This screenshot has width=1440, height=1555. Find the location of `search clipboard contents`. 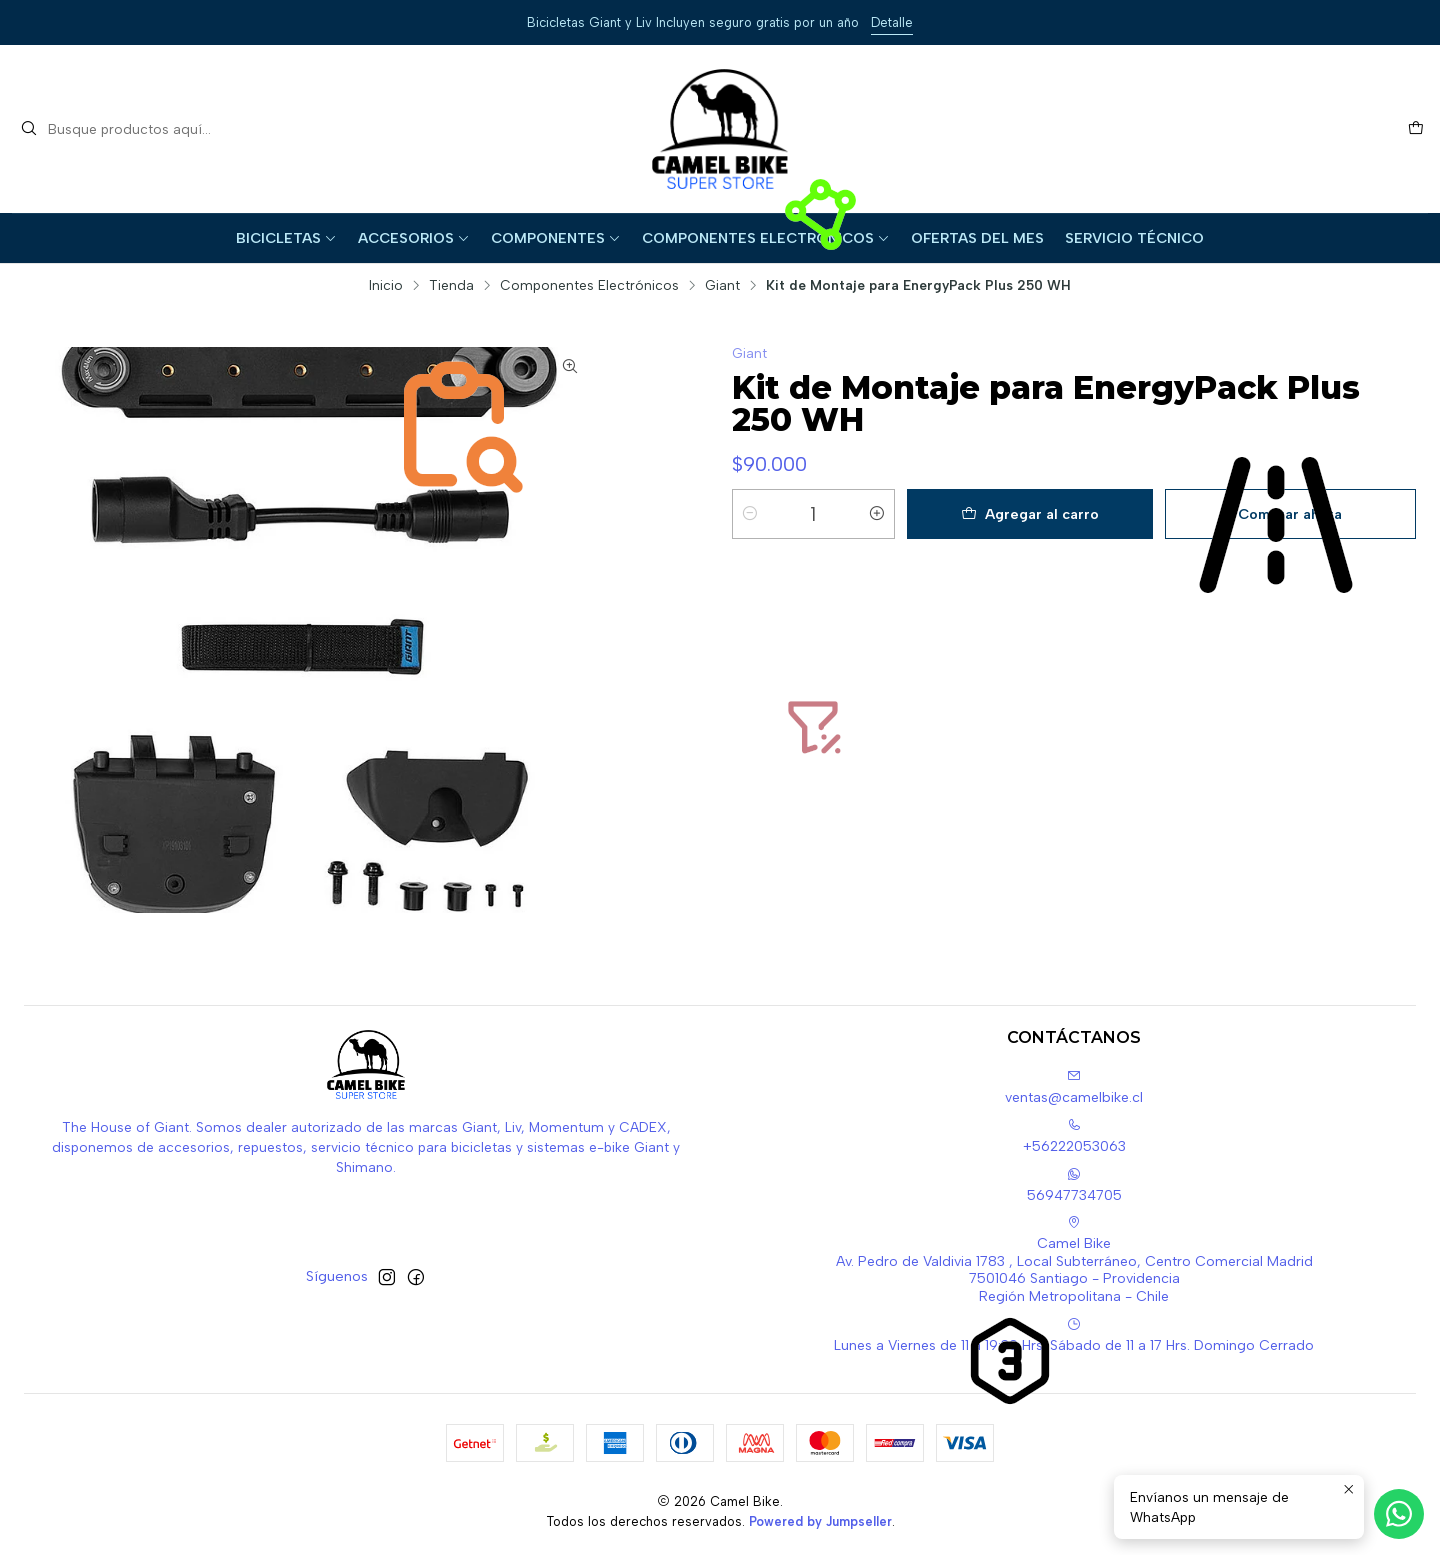

search clipboard contents is located at coordinates (454, 424).